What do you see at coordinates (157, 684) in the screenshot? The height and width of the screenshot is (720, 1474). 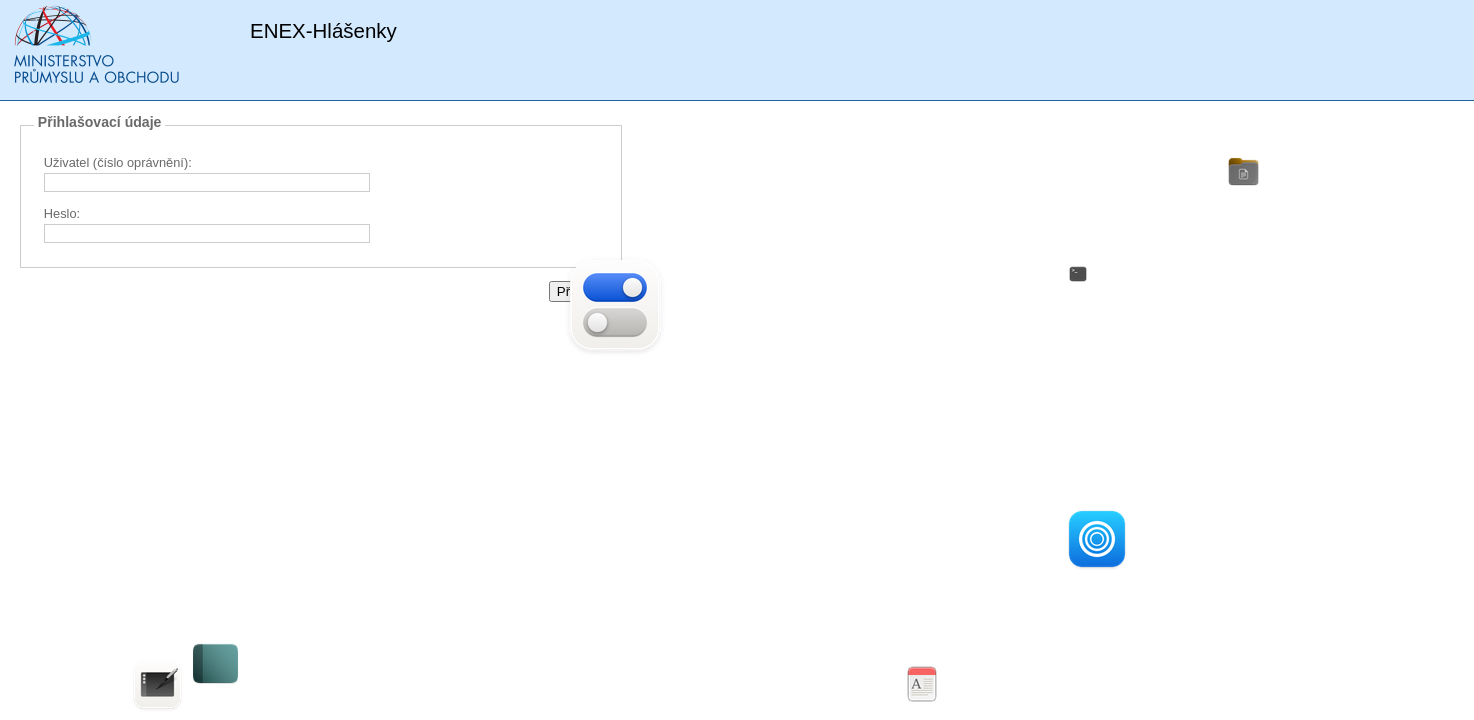 I see `open tablet input settings` at bounding box center [157, 684].